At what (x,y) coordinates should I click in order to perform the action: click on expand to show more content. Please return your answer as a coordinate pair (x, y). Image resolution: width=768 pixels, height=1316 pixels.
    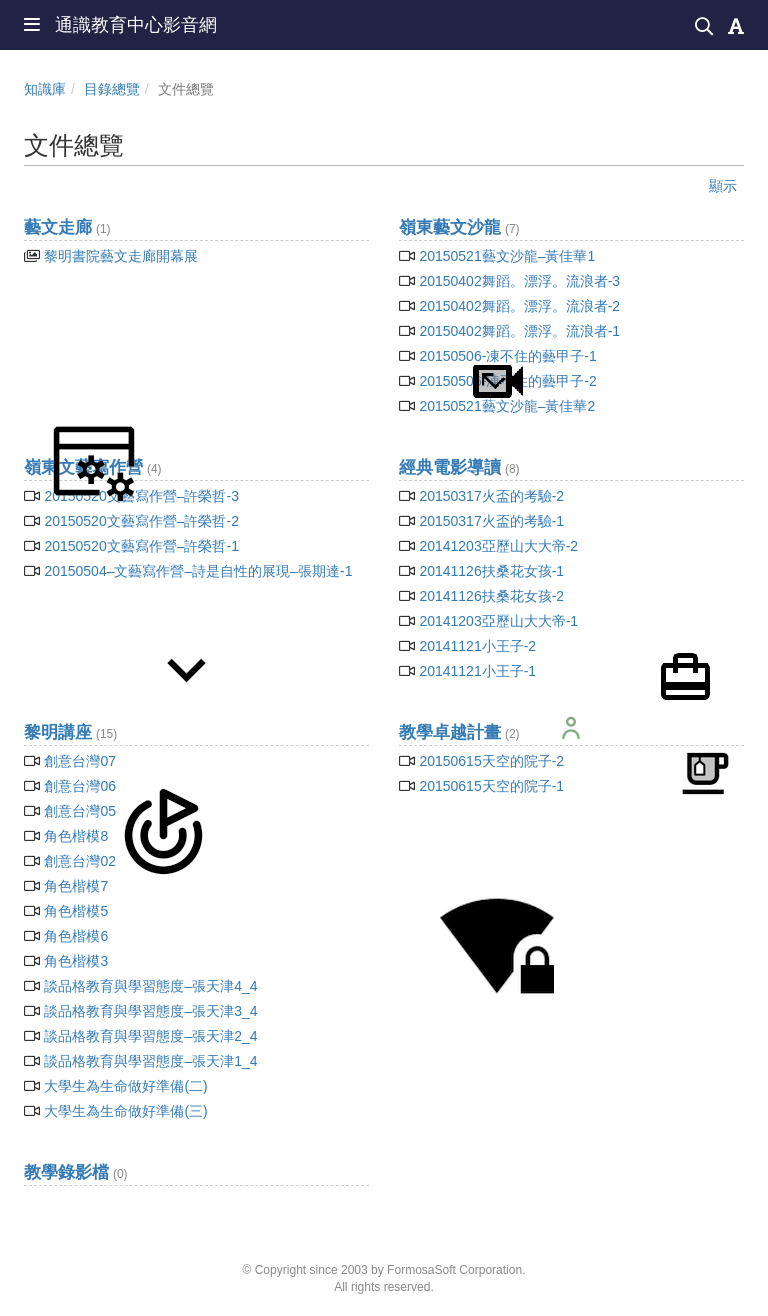
    Looking at the image, I should click on (186, 669).